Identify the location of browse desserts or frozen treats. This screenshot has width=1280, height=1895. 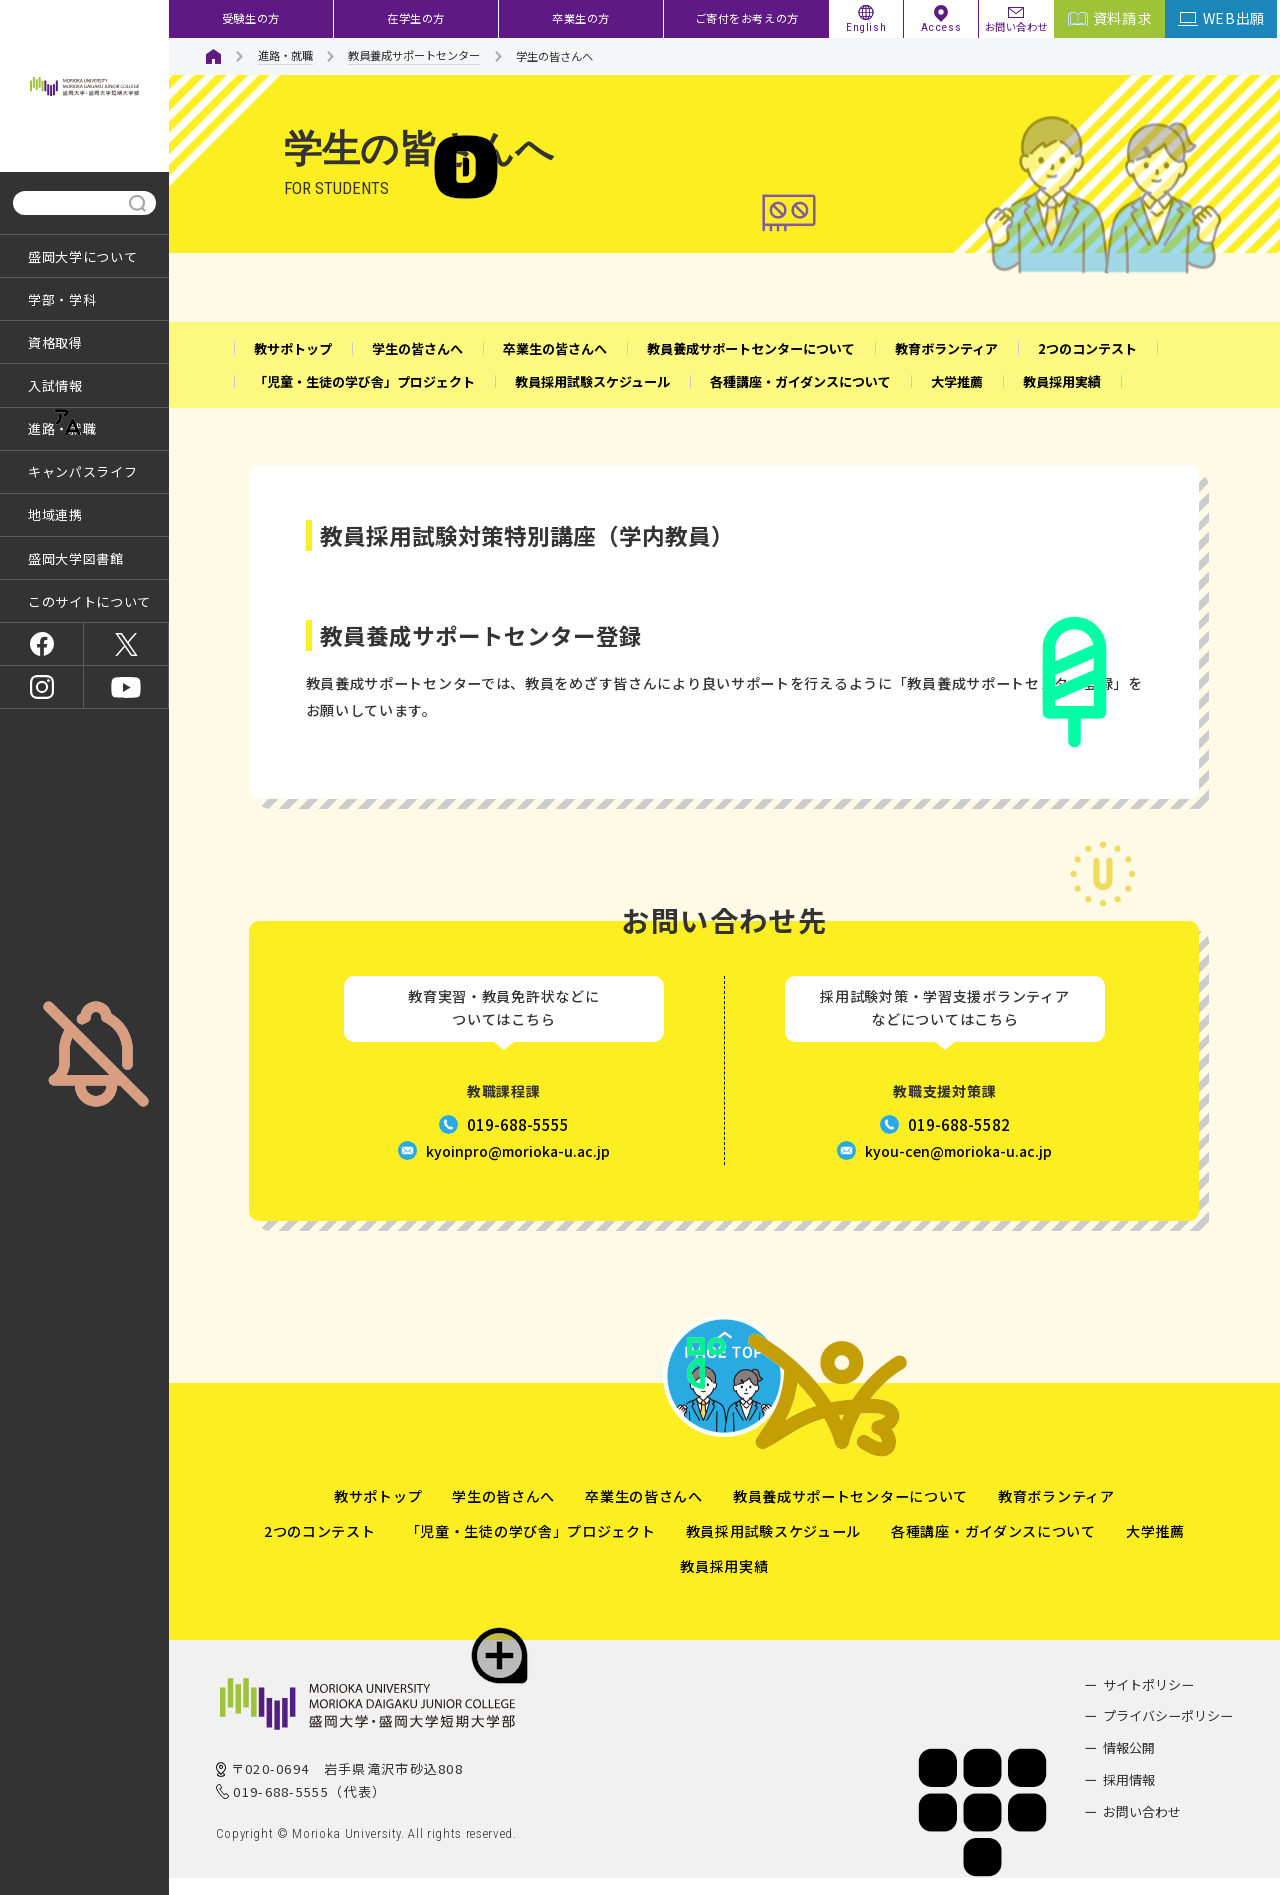
(1074, 680).